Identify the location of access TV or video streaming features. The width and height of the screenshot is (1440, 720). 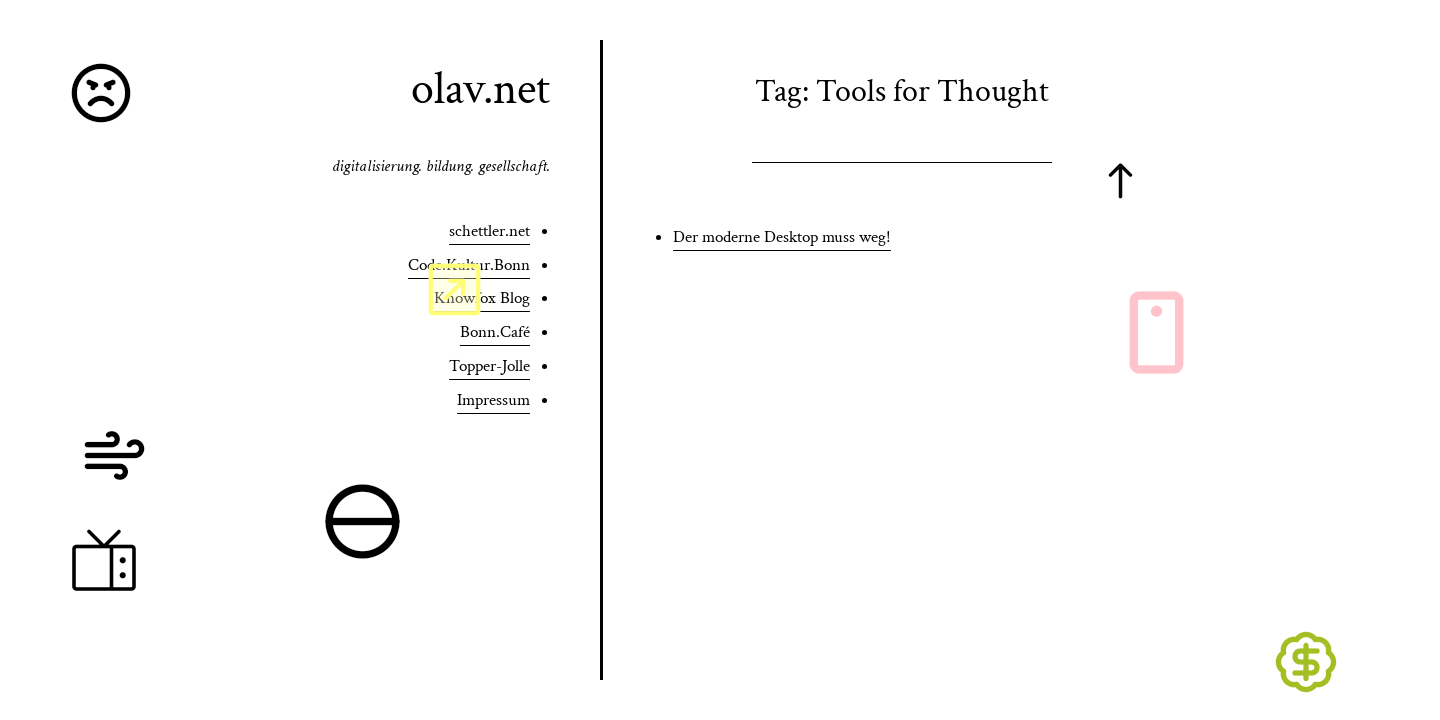
(104, 564).